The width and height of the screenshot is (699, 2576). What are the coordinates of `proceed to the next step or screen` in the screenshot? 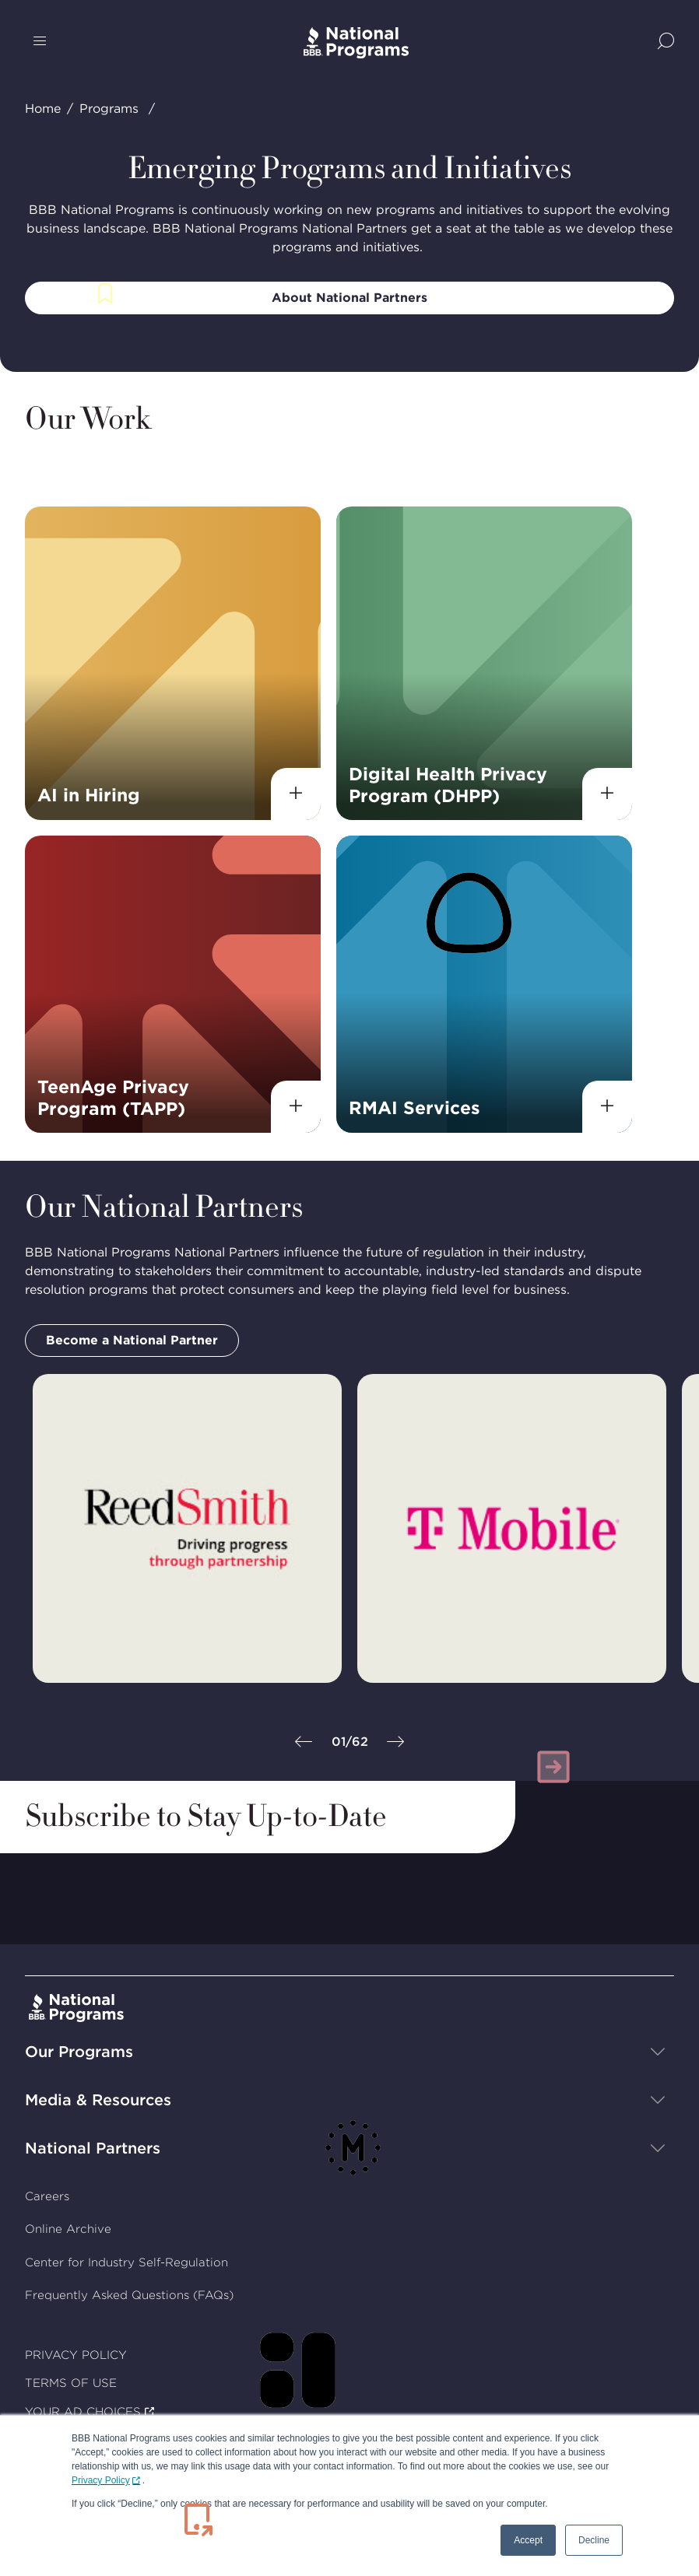 It's located at (553, 1767).